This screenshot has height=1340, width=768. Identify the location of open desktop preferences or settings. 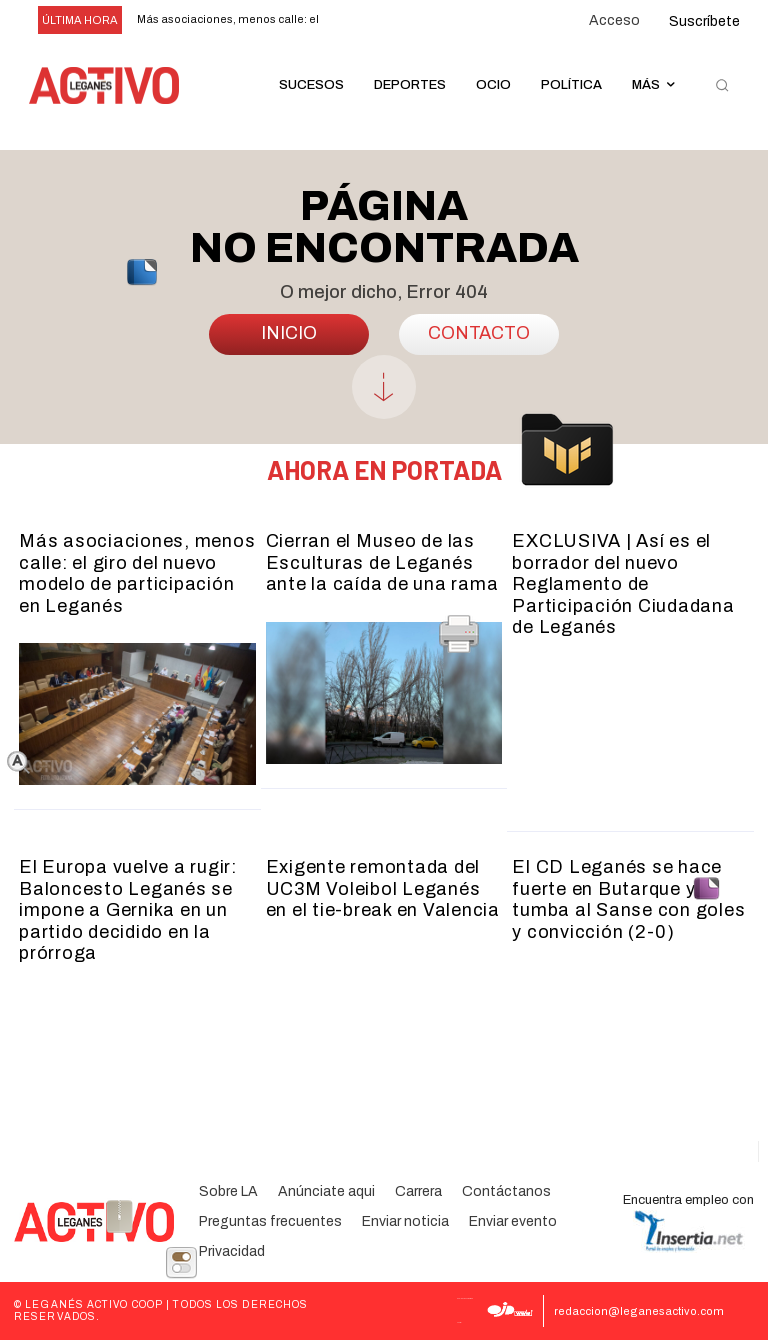
(181, 1262).